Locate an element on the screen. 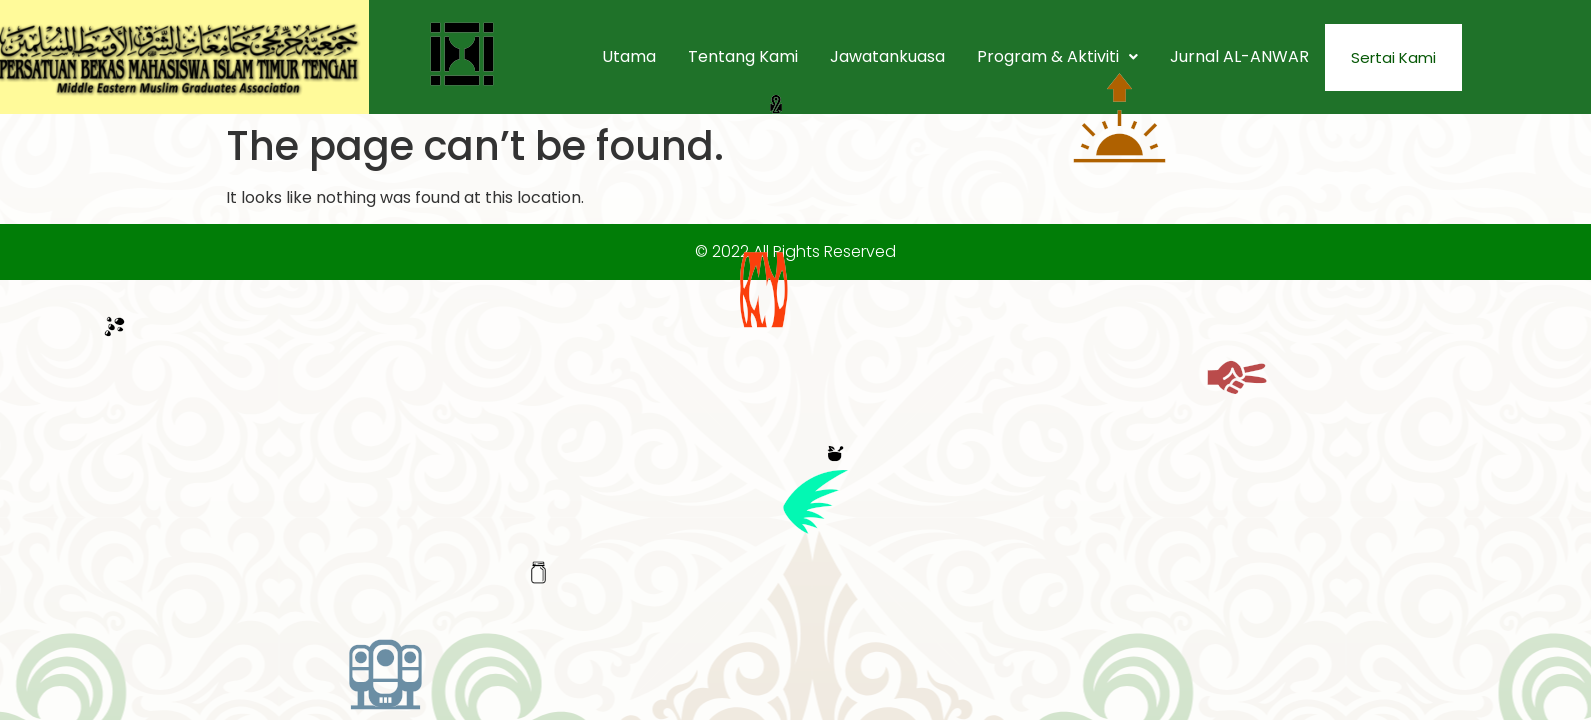  collect mineral pearls or gems is located at coordinates (114, 326).